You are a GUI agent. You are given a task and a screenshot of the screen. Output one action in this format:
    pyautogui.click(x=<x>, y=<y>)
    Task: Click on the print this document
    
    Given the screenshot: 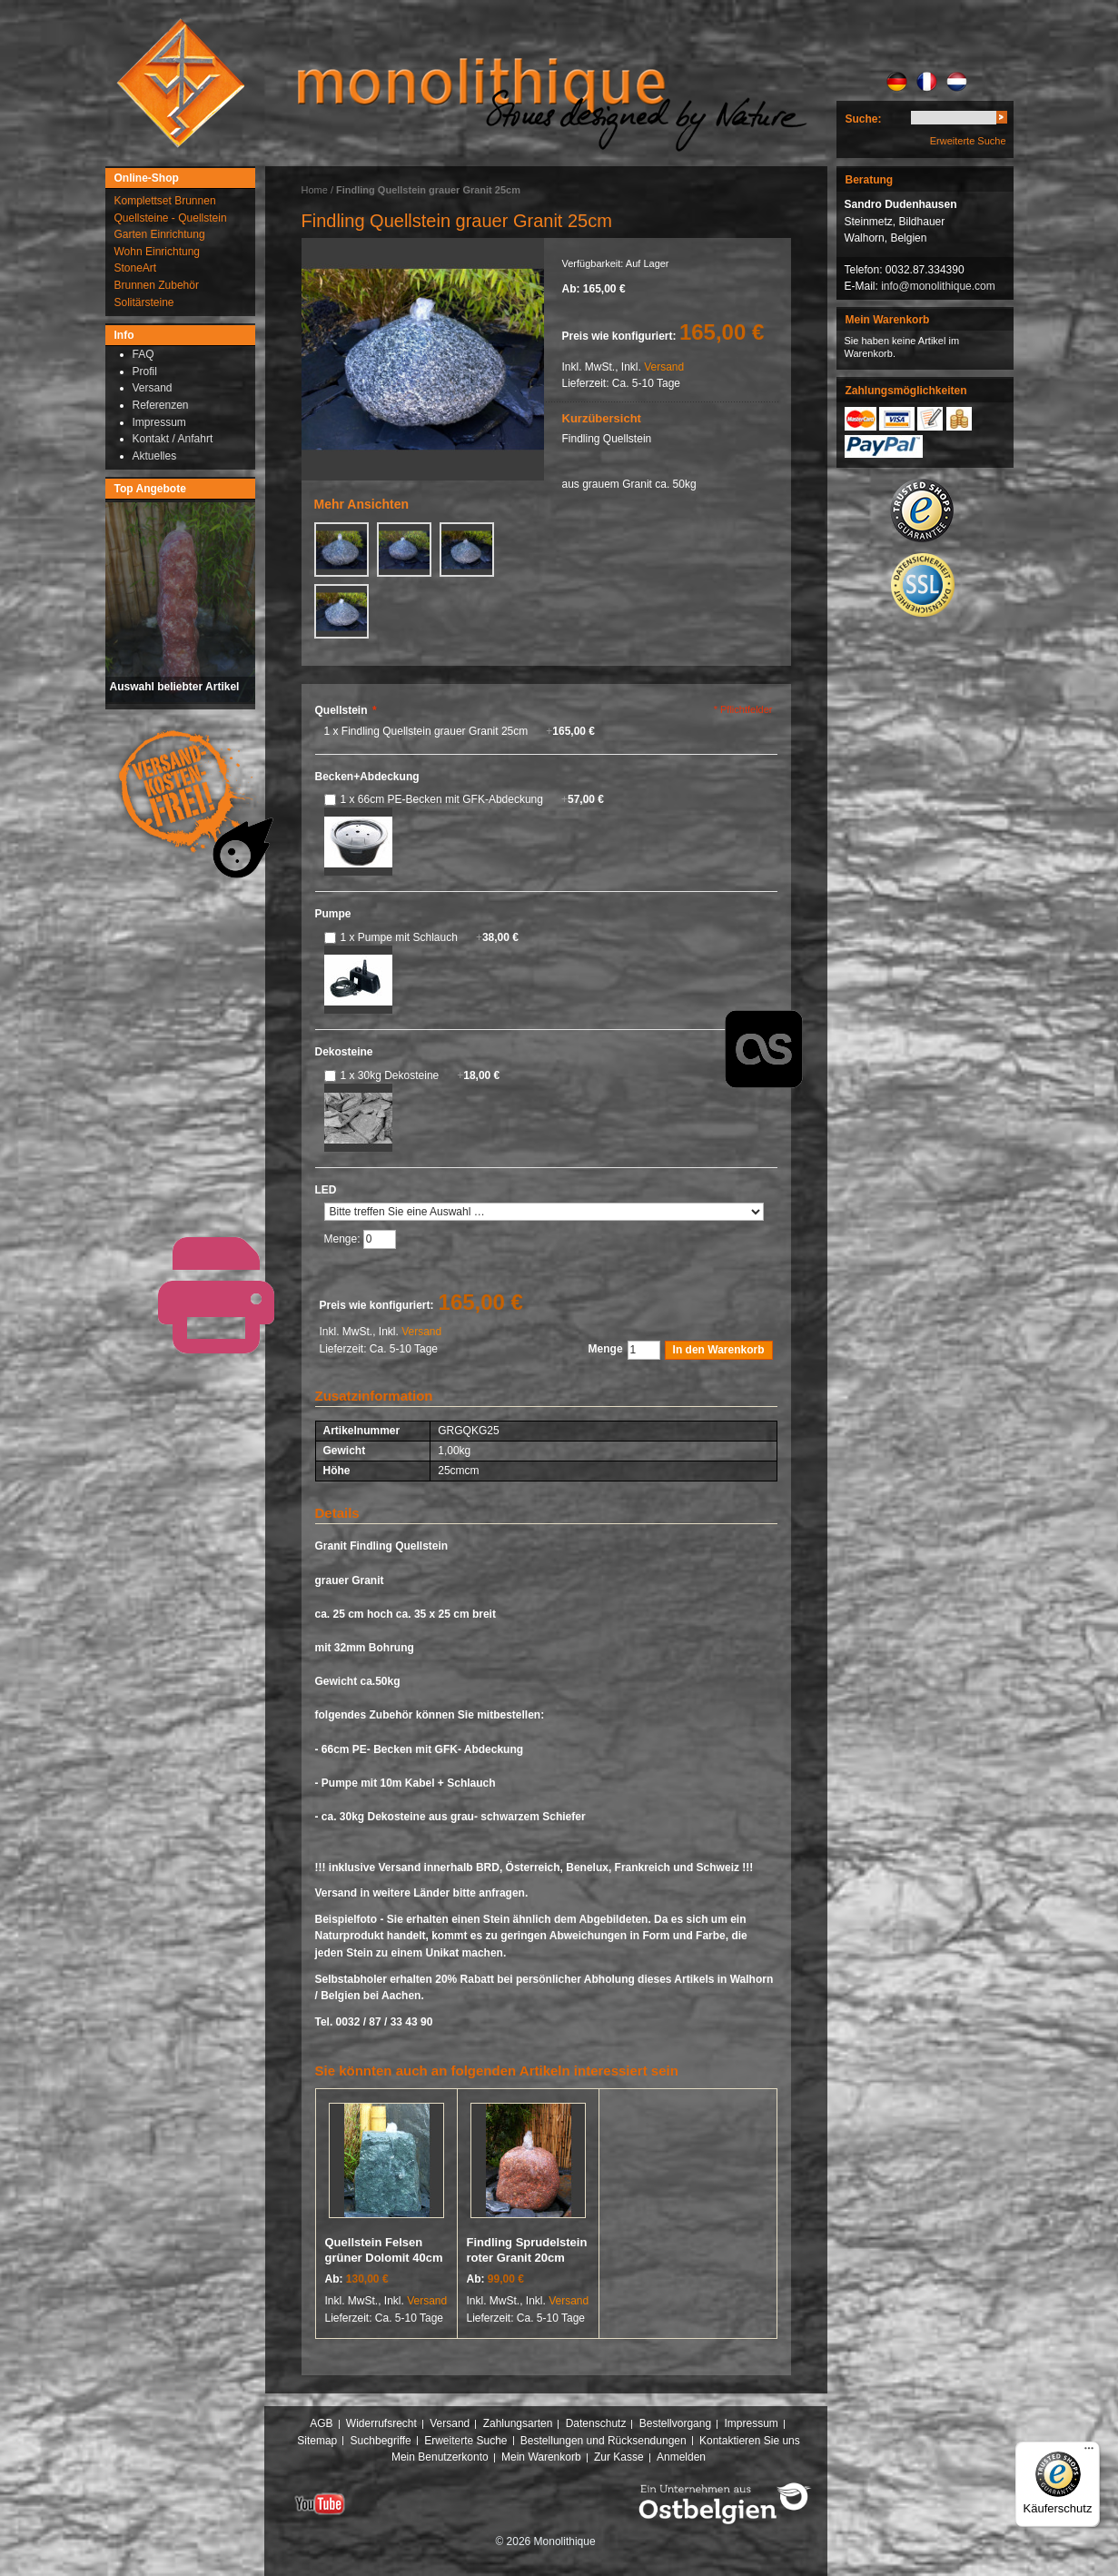 What is the action you would take?
    pyautogui.click(x=216, y=1295)
    